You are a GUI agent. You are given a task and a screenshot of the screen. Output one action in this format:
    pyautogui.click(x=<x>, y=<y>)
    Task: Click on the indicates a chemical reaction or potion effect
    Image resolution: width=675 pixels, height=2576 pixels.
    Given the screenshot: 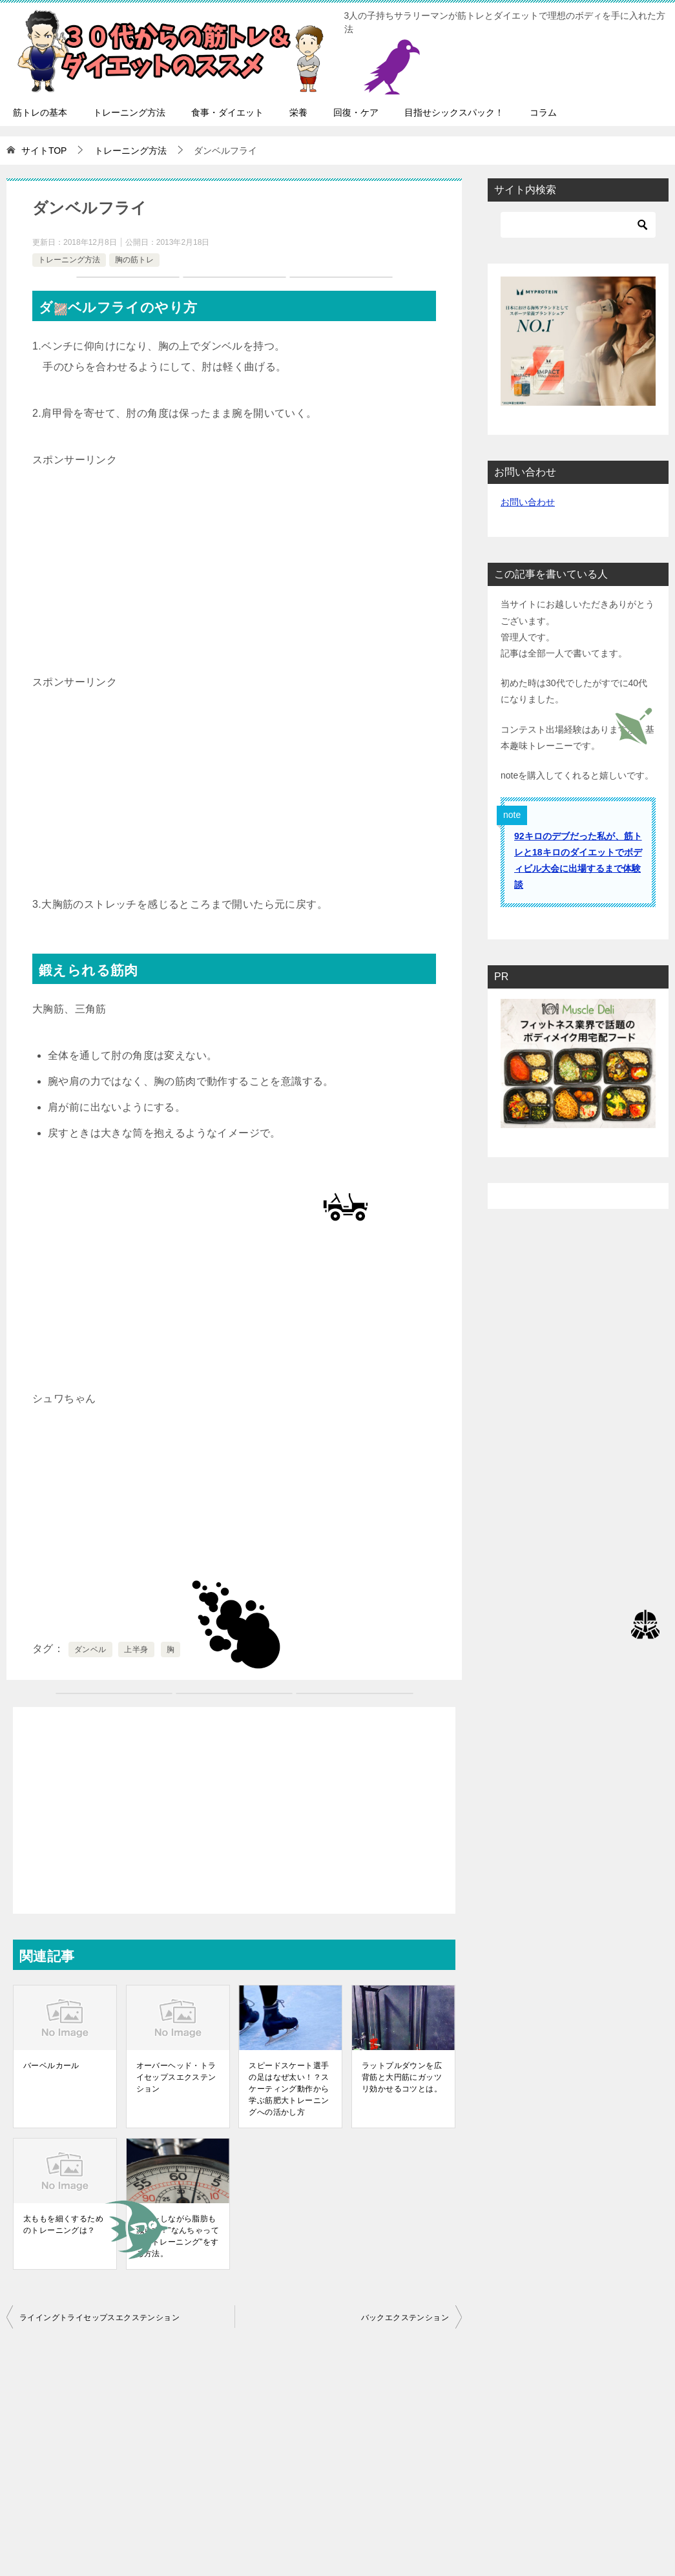 What is the action you would take?
    pyautogui.click(x=236, y=1624)
    